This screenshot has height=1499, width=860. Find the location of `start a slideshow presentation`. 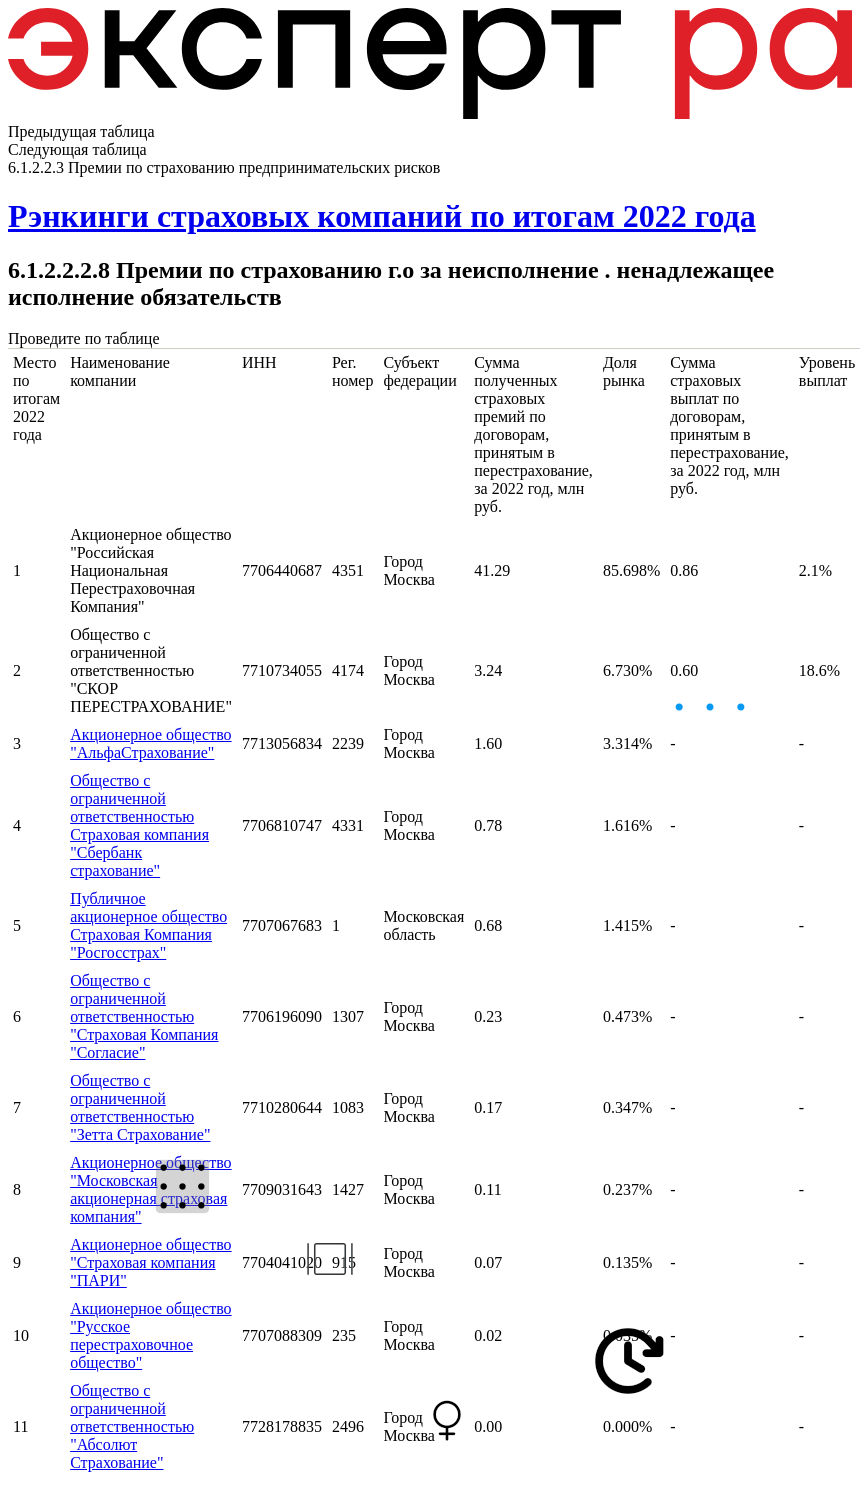

start a slideshow presentation is located at coordinates (330, 1259).